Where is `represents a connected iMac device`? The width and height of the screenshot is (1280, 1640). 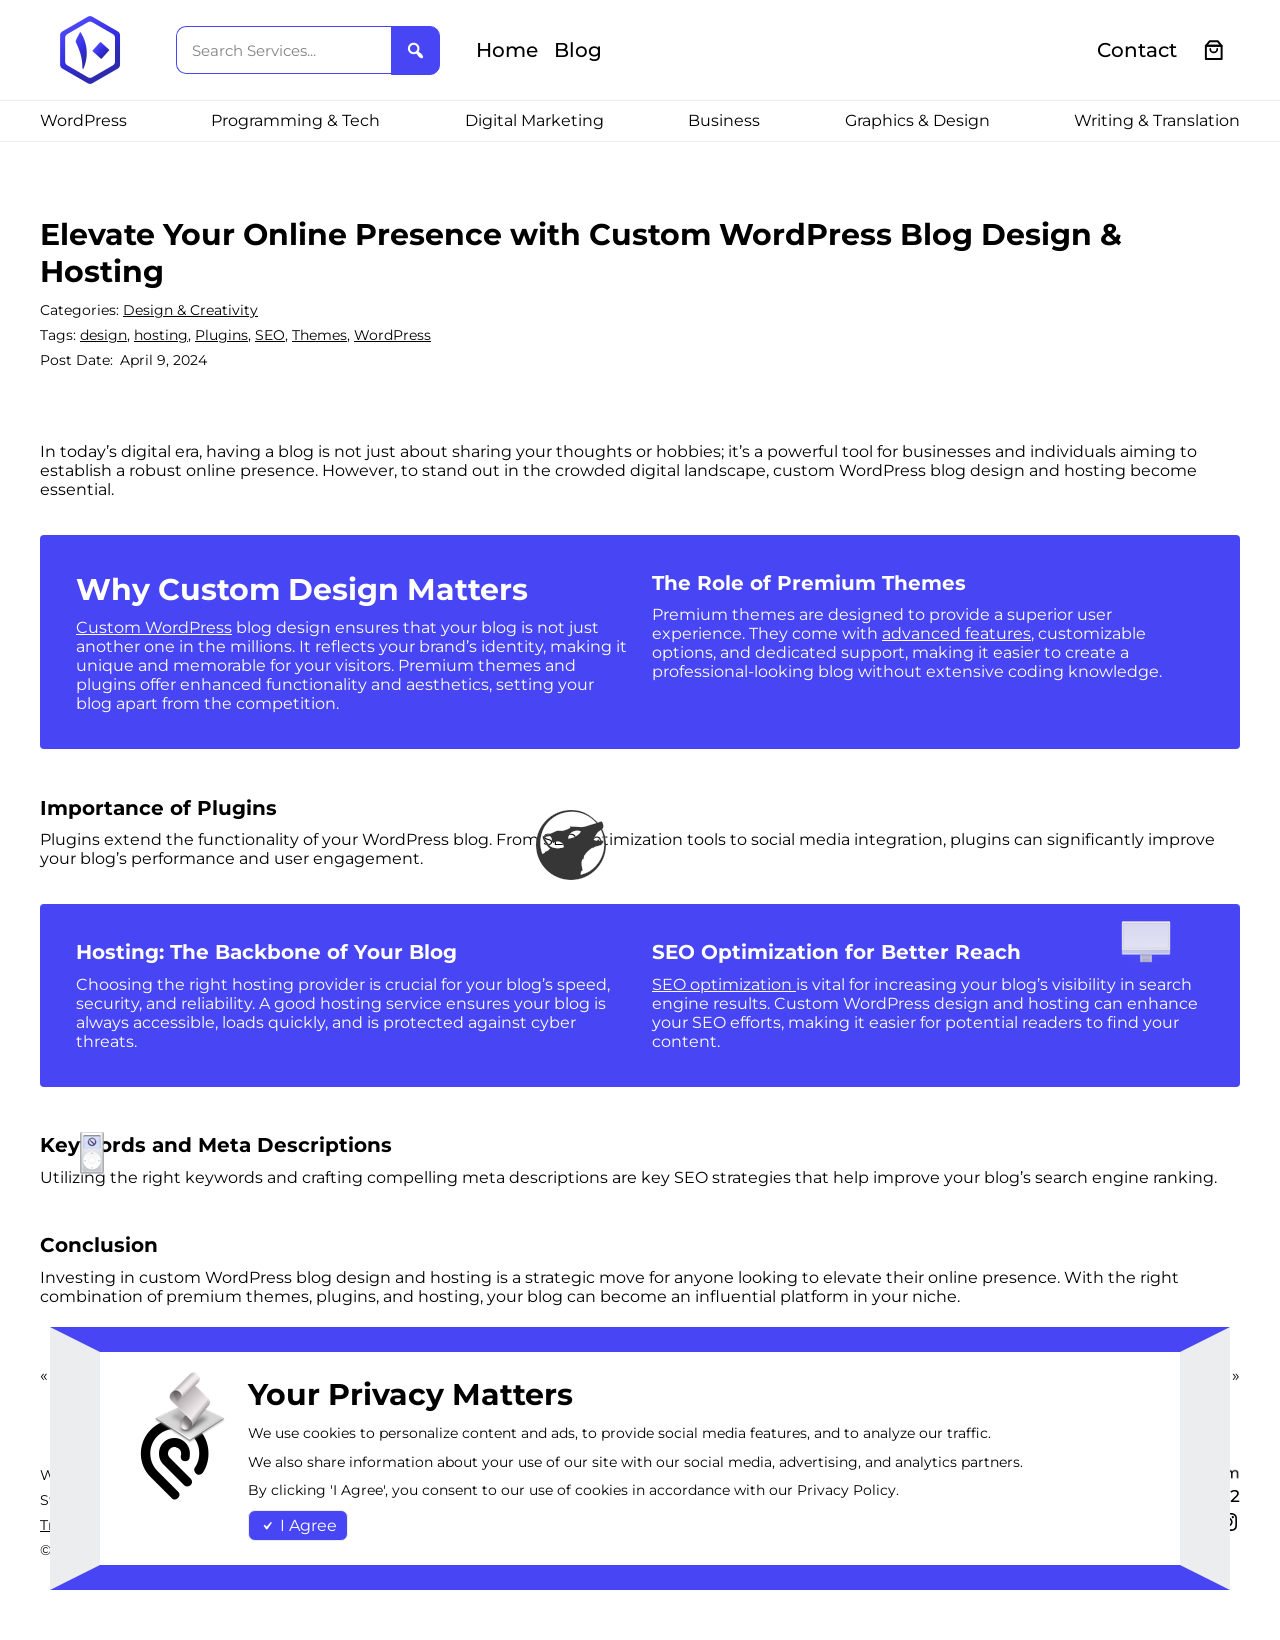
represents a connected iMac device is located at coordinates (1146, 941).